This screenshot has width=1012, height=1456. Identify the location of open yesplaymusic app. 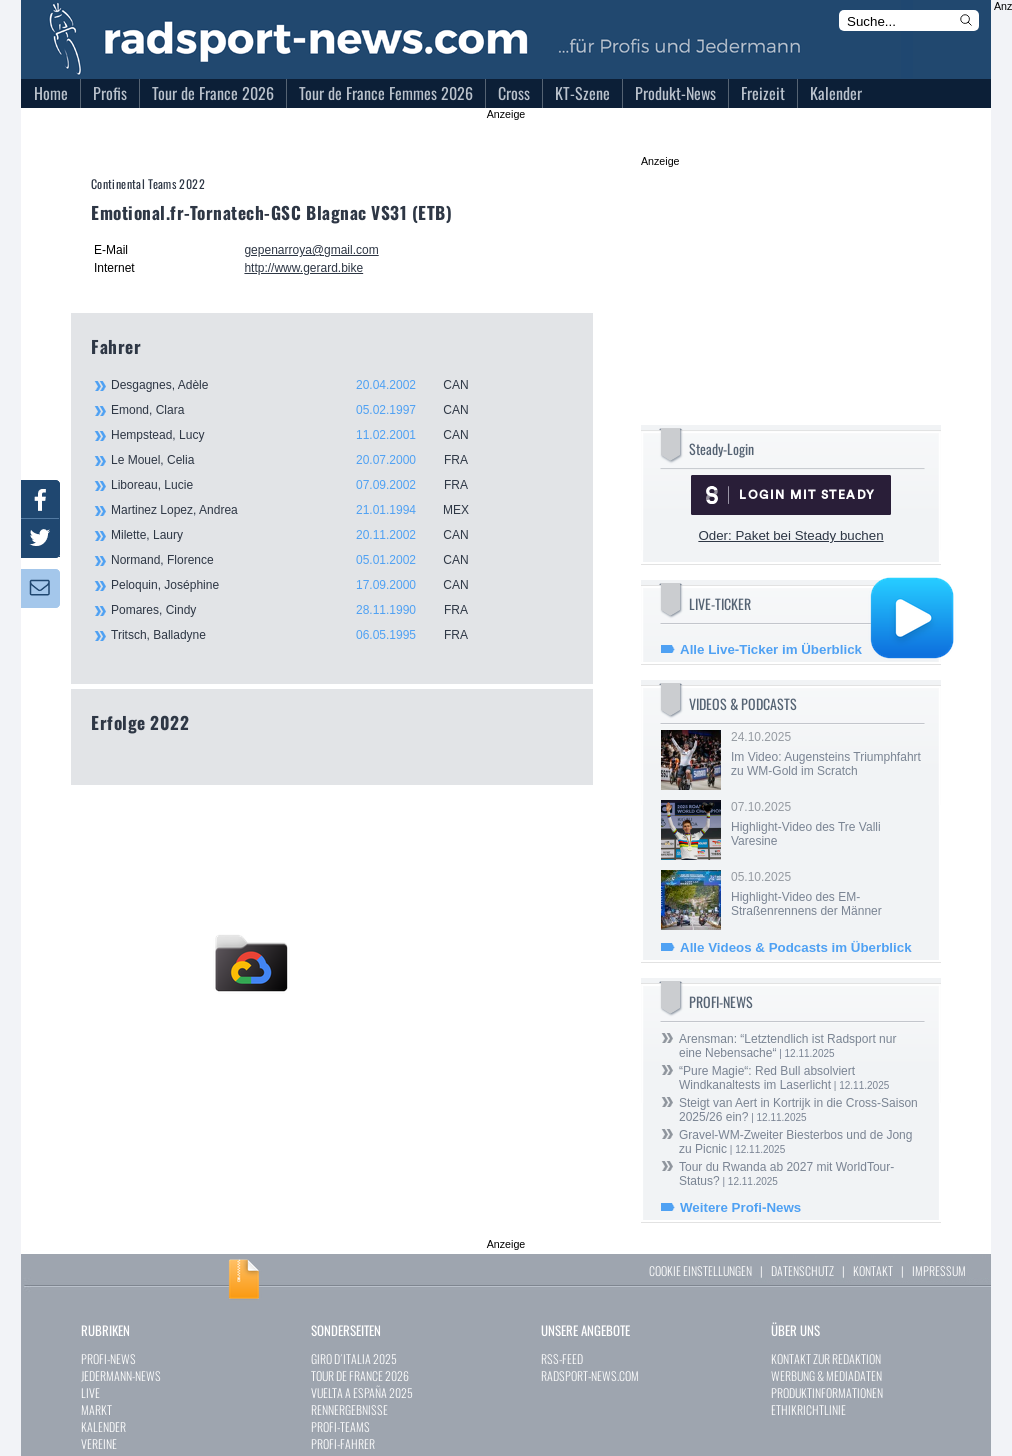
(911, 618).